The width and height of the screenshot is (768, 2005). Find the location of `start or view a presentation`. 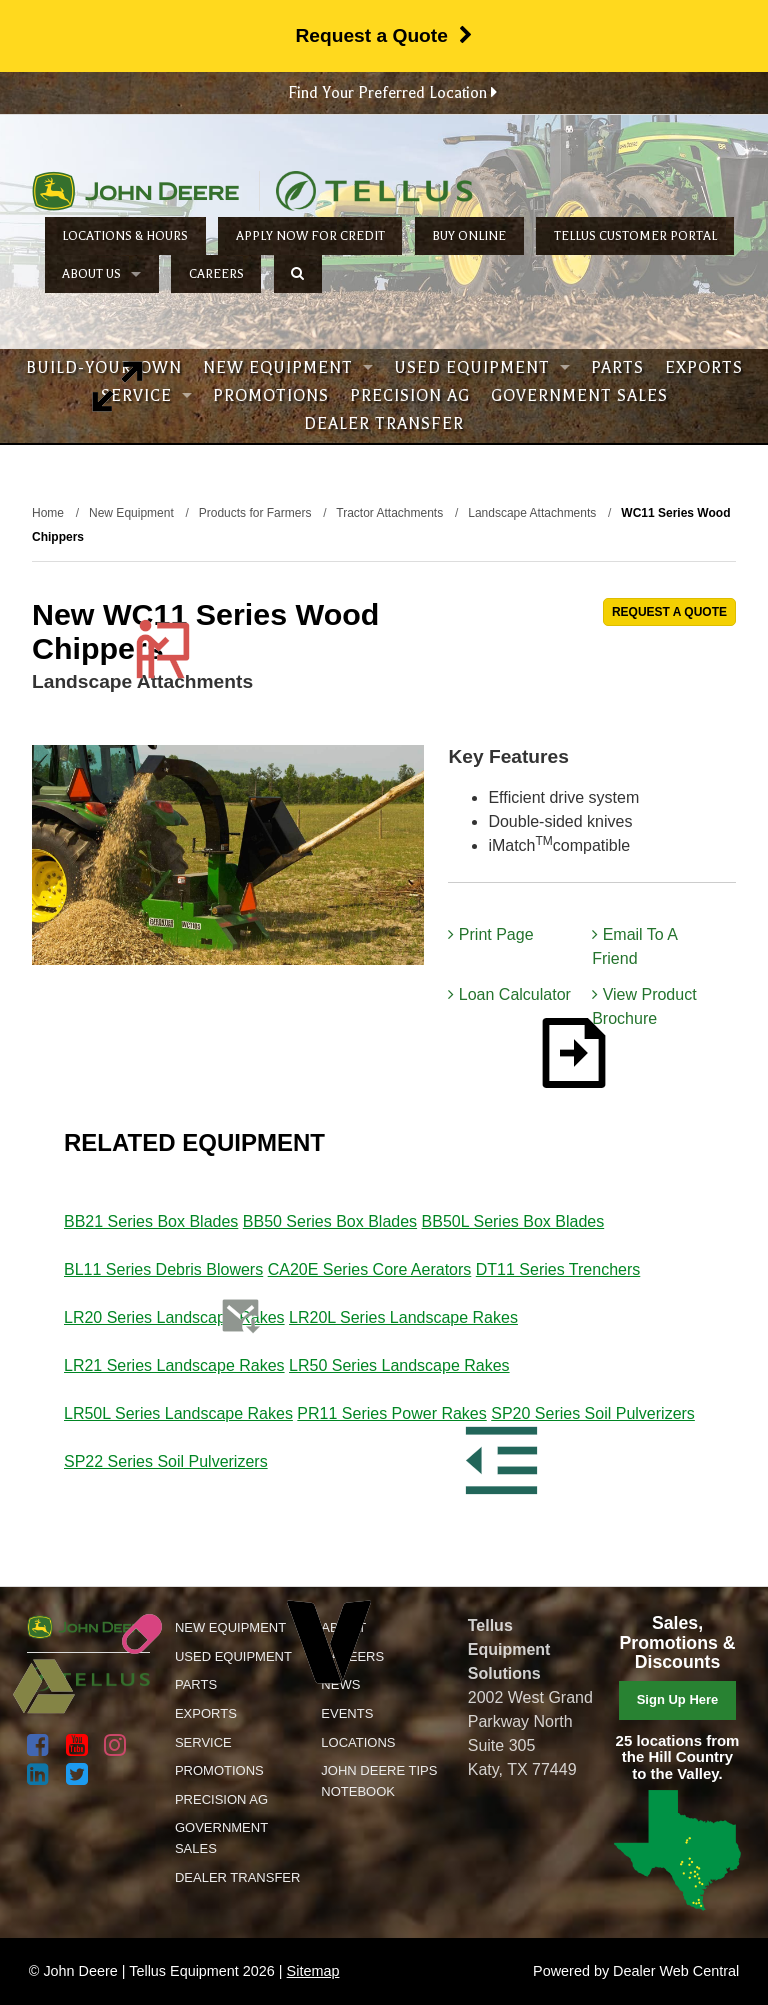

start or view a presentation is located at coordinates (163, 649).